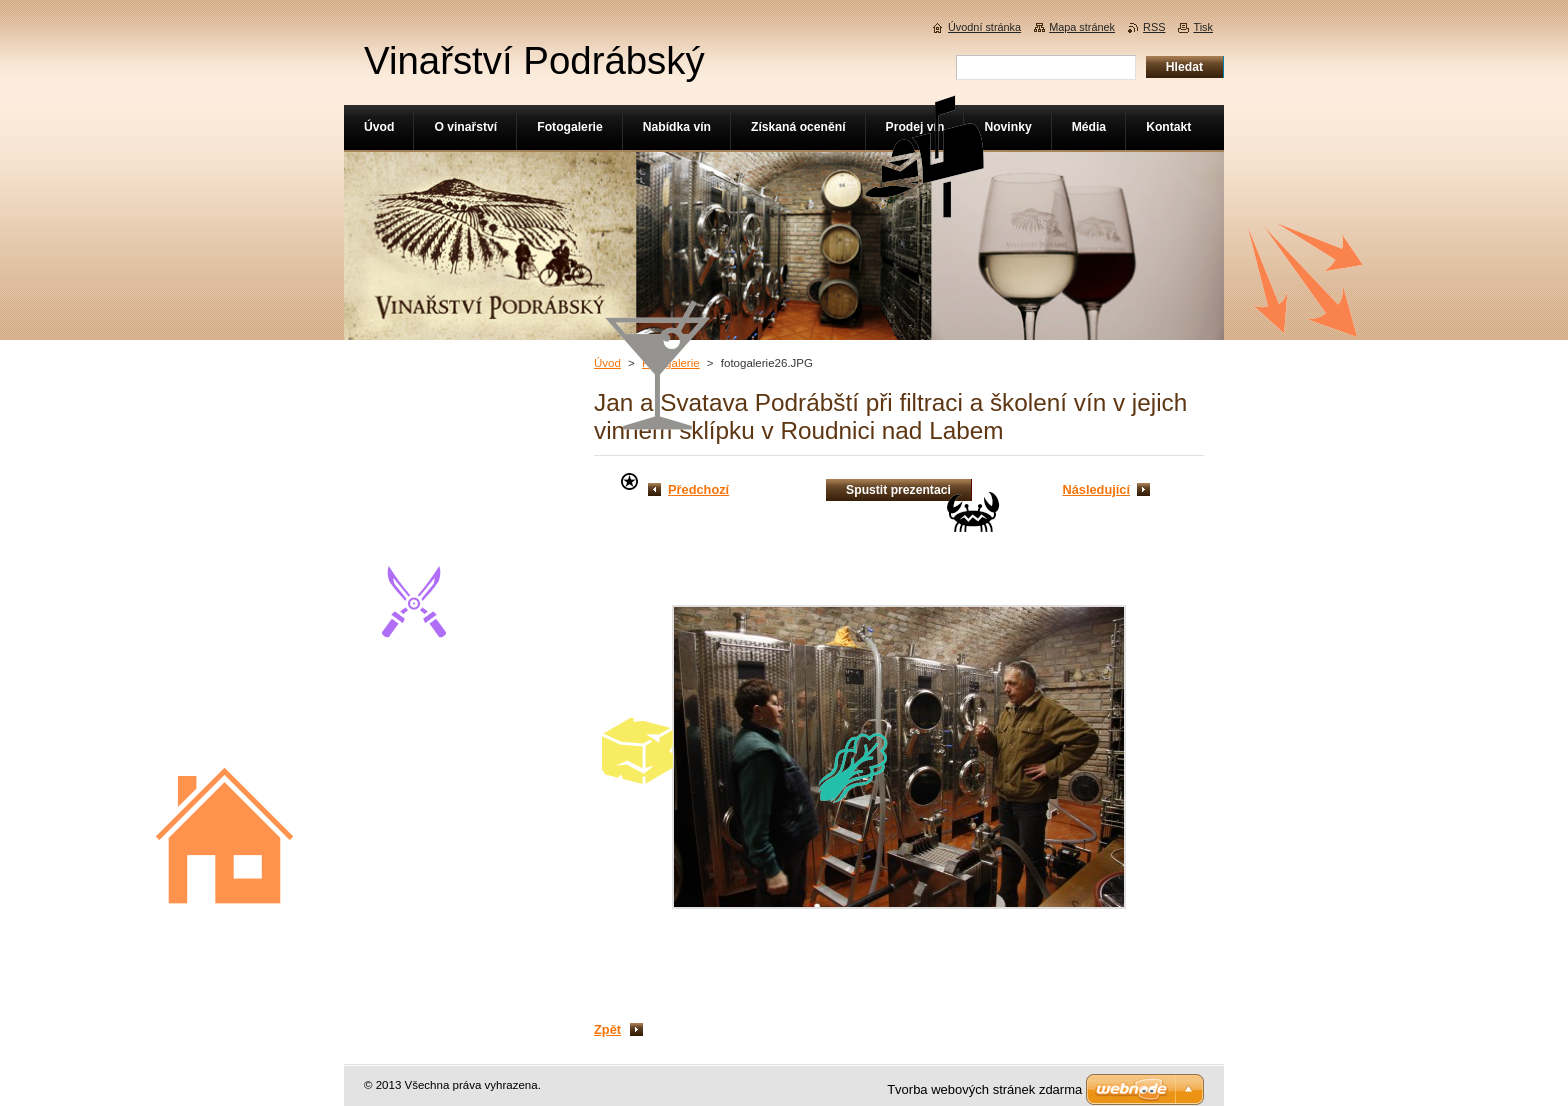  Describe the element at coordinates (637, 749) in the screenshot. I see `select stone block material for building` at that location.